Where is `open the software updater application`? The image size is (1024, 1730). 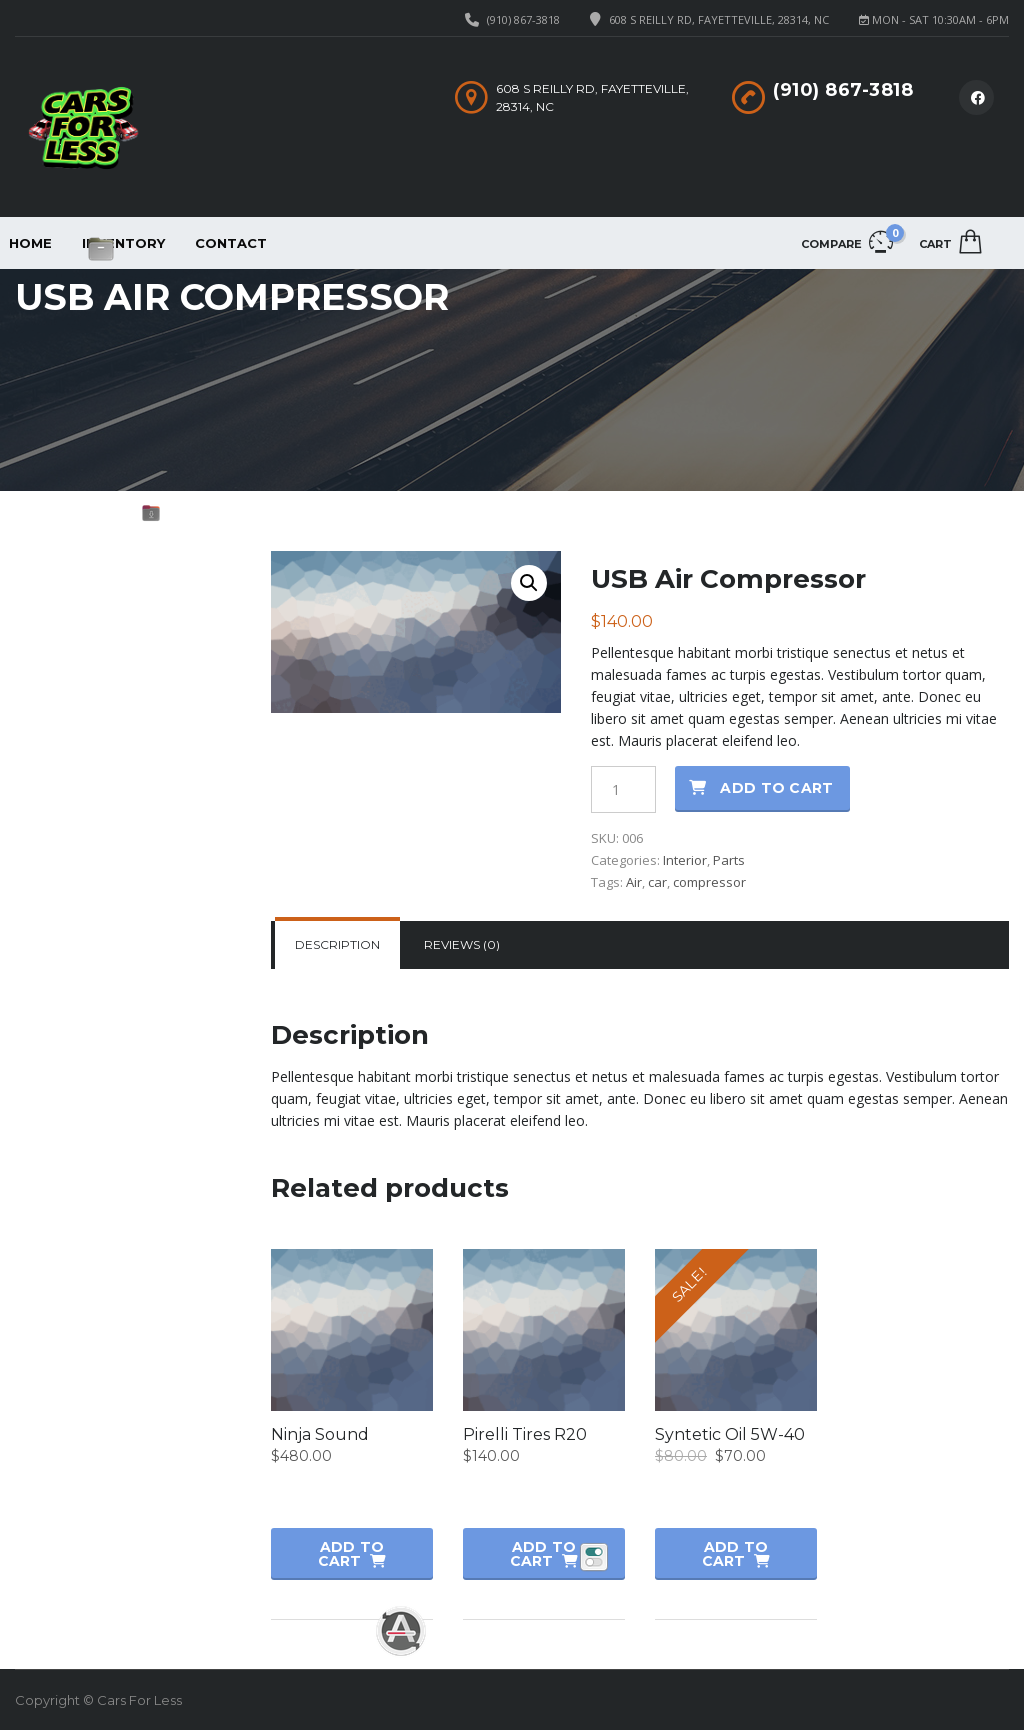
open the software updater application is located at coordinates (401, 1631).